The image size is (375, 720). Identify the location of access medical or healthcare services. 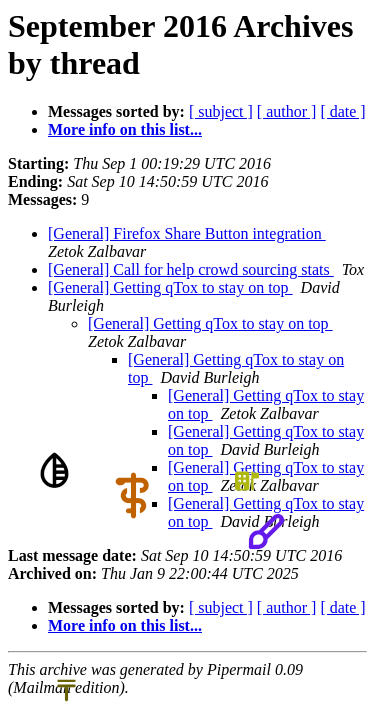
(133, 495).